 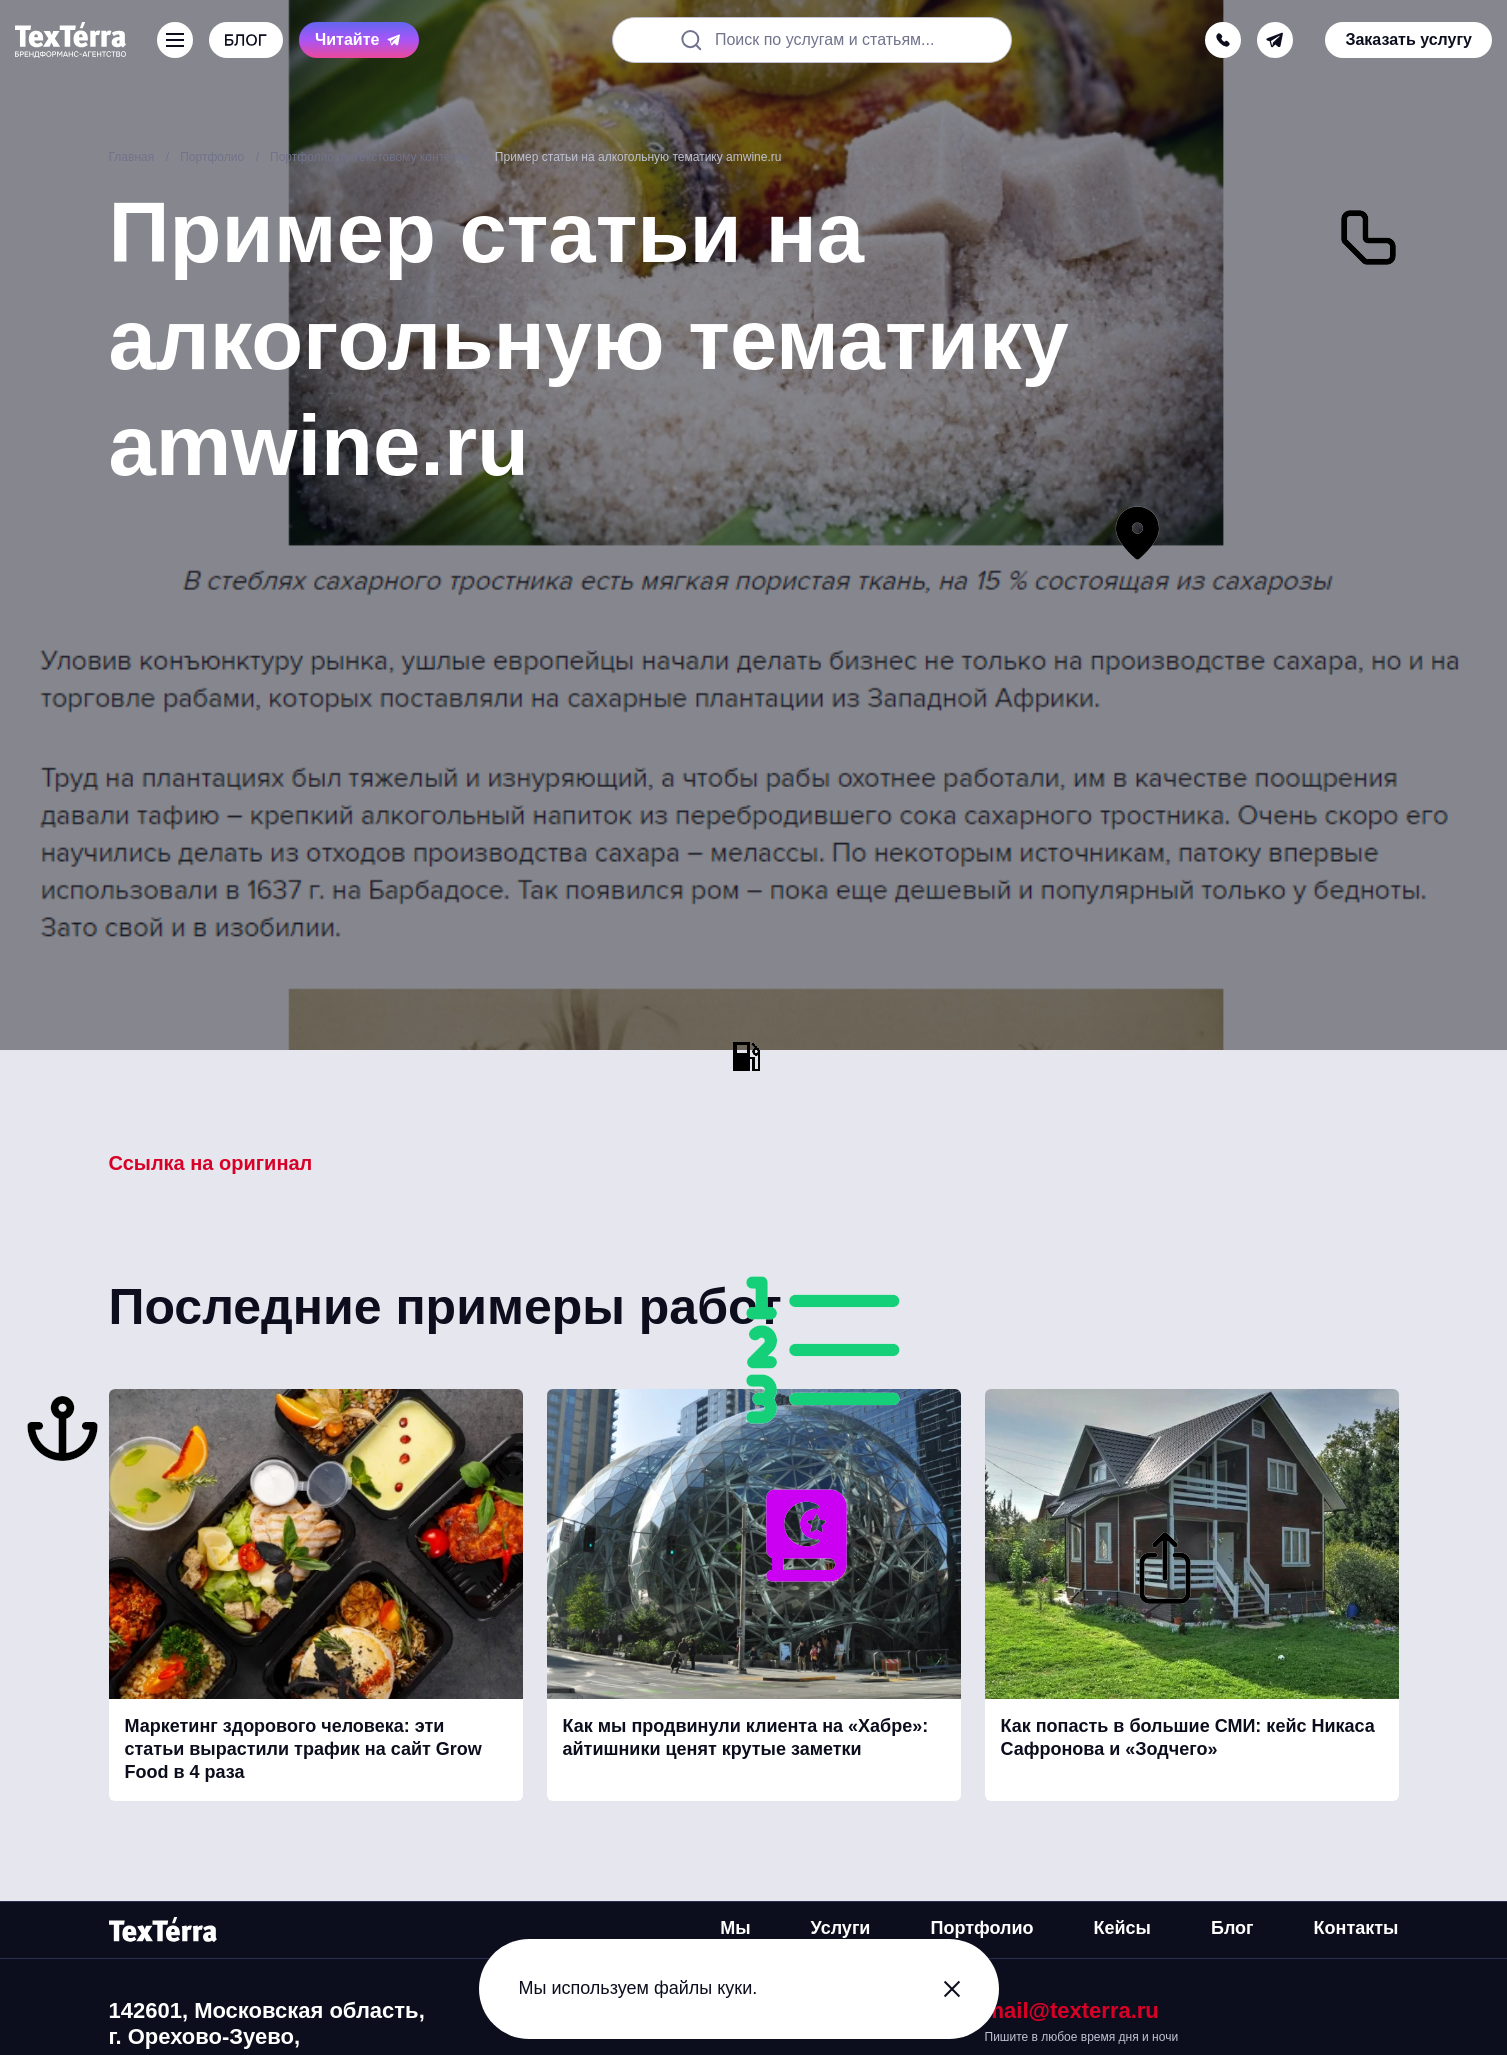 What do you see at coordinates (1368, 237) in the screenshot?
I see `set corner style to bevel join` at bounding box center [1368, 237].